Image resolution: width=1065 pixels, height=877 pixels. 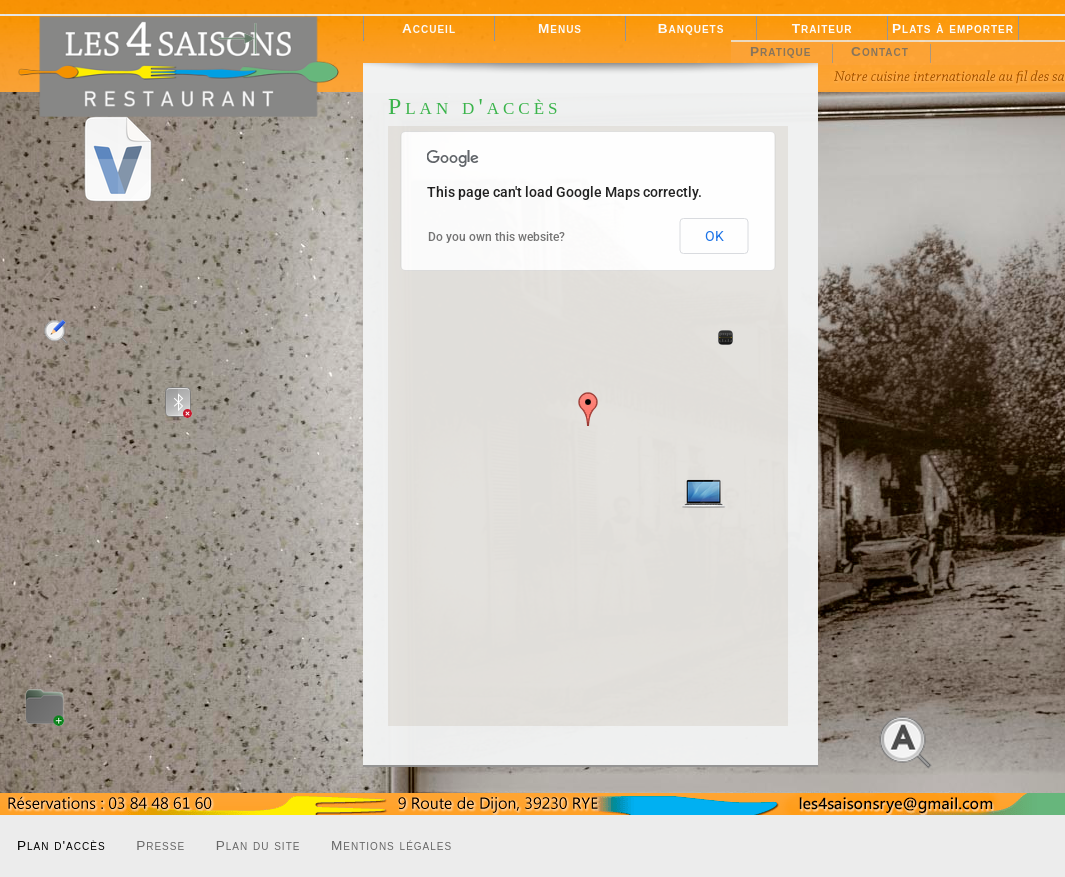 I want to click on jump to the last item in a list, so click(x=237, y=38).